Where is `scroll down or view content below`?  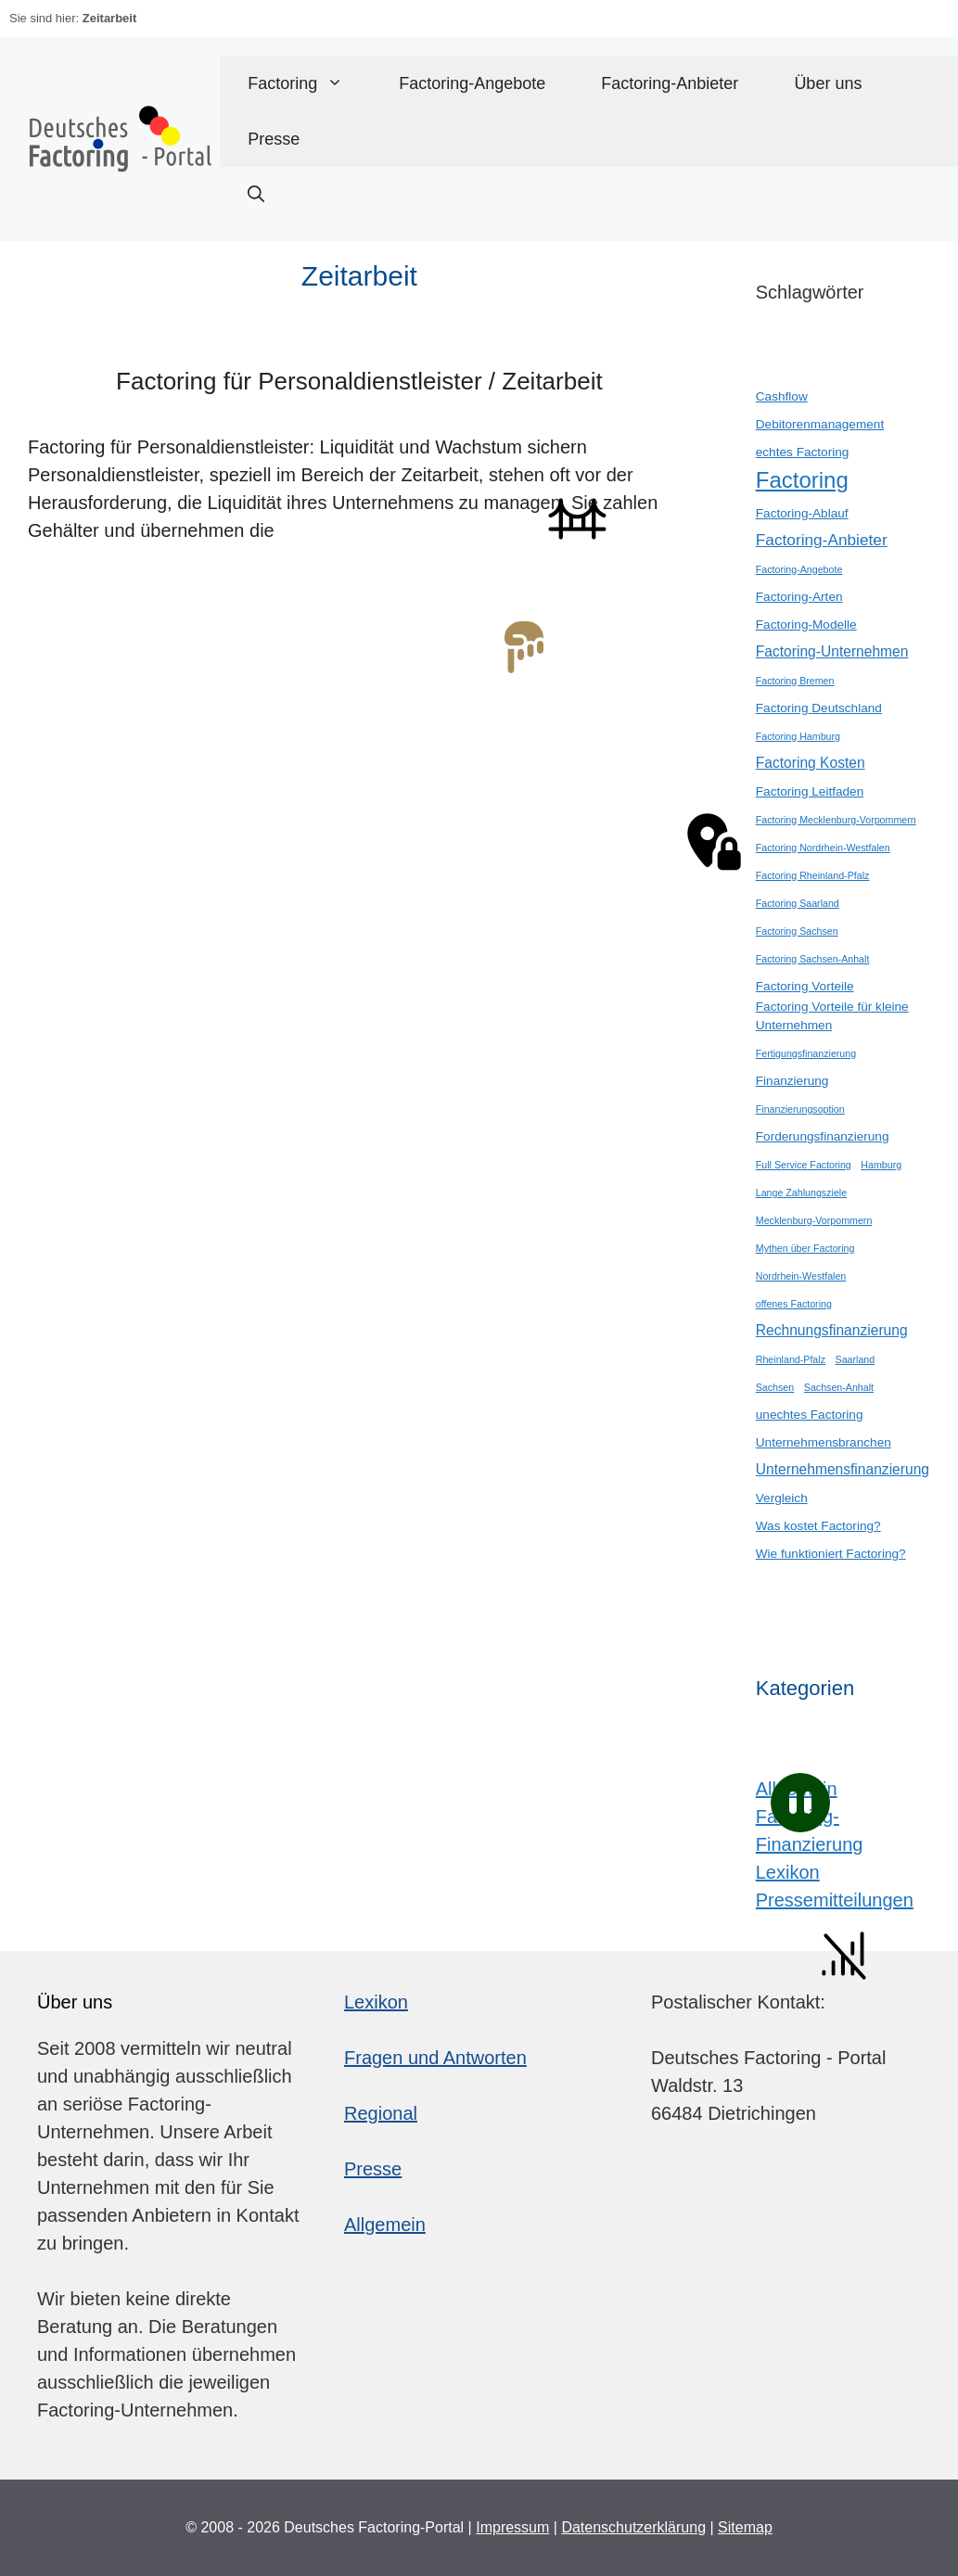
scroll down or view content below is located at coordinates (524, 647).